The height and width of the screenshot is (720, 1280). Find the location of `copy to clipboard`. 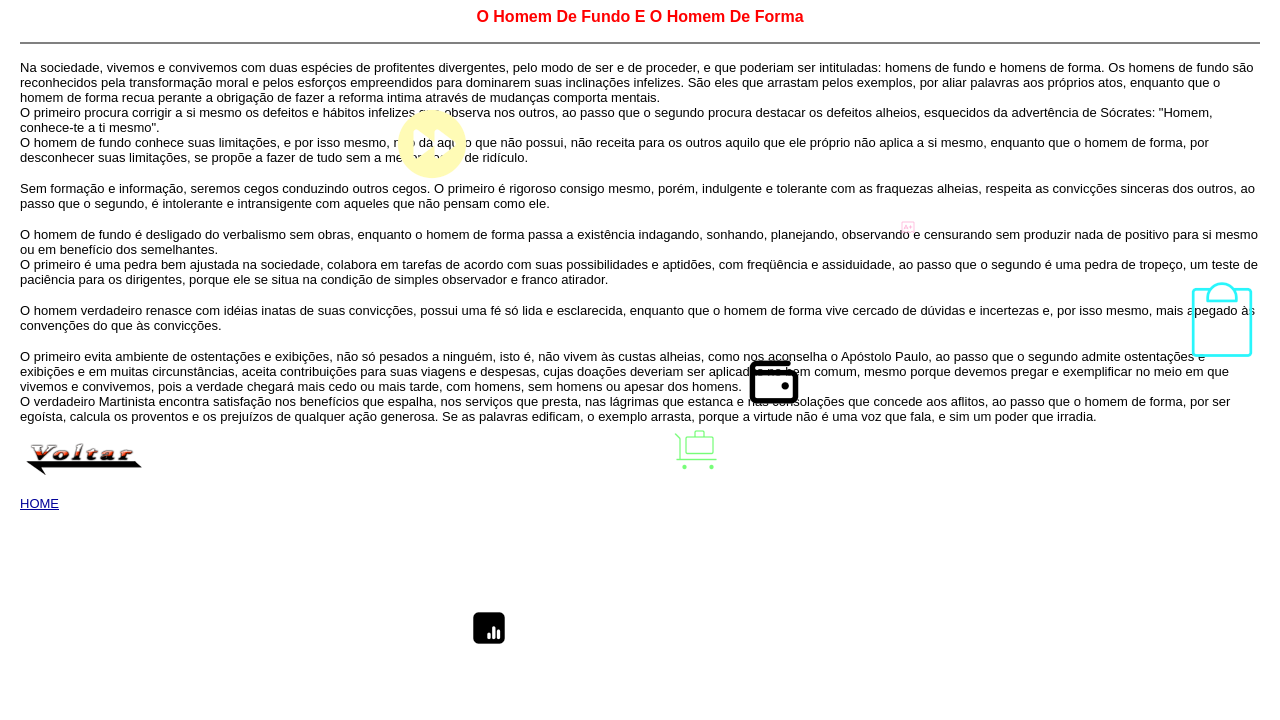

copy to clipboard is located at coordinates (1222, 321).